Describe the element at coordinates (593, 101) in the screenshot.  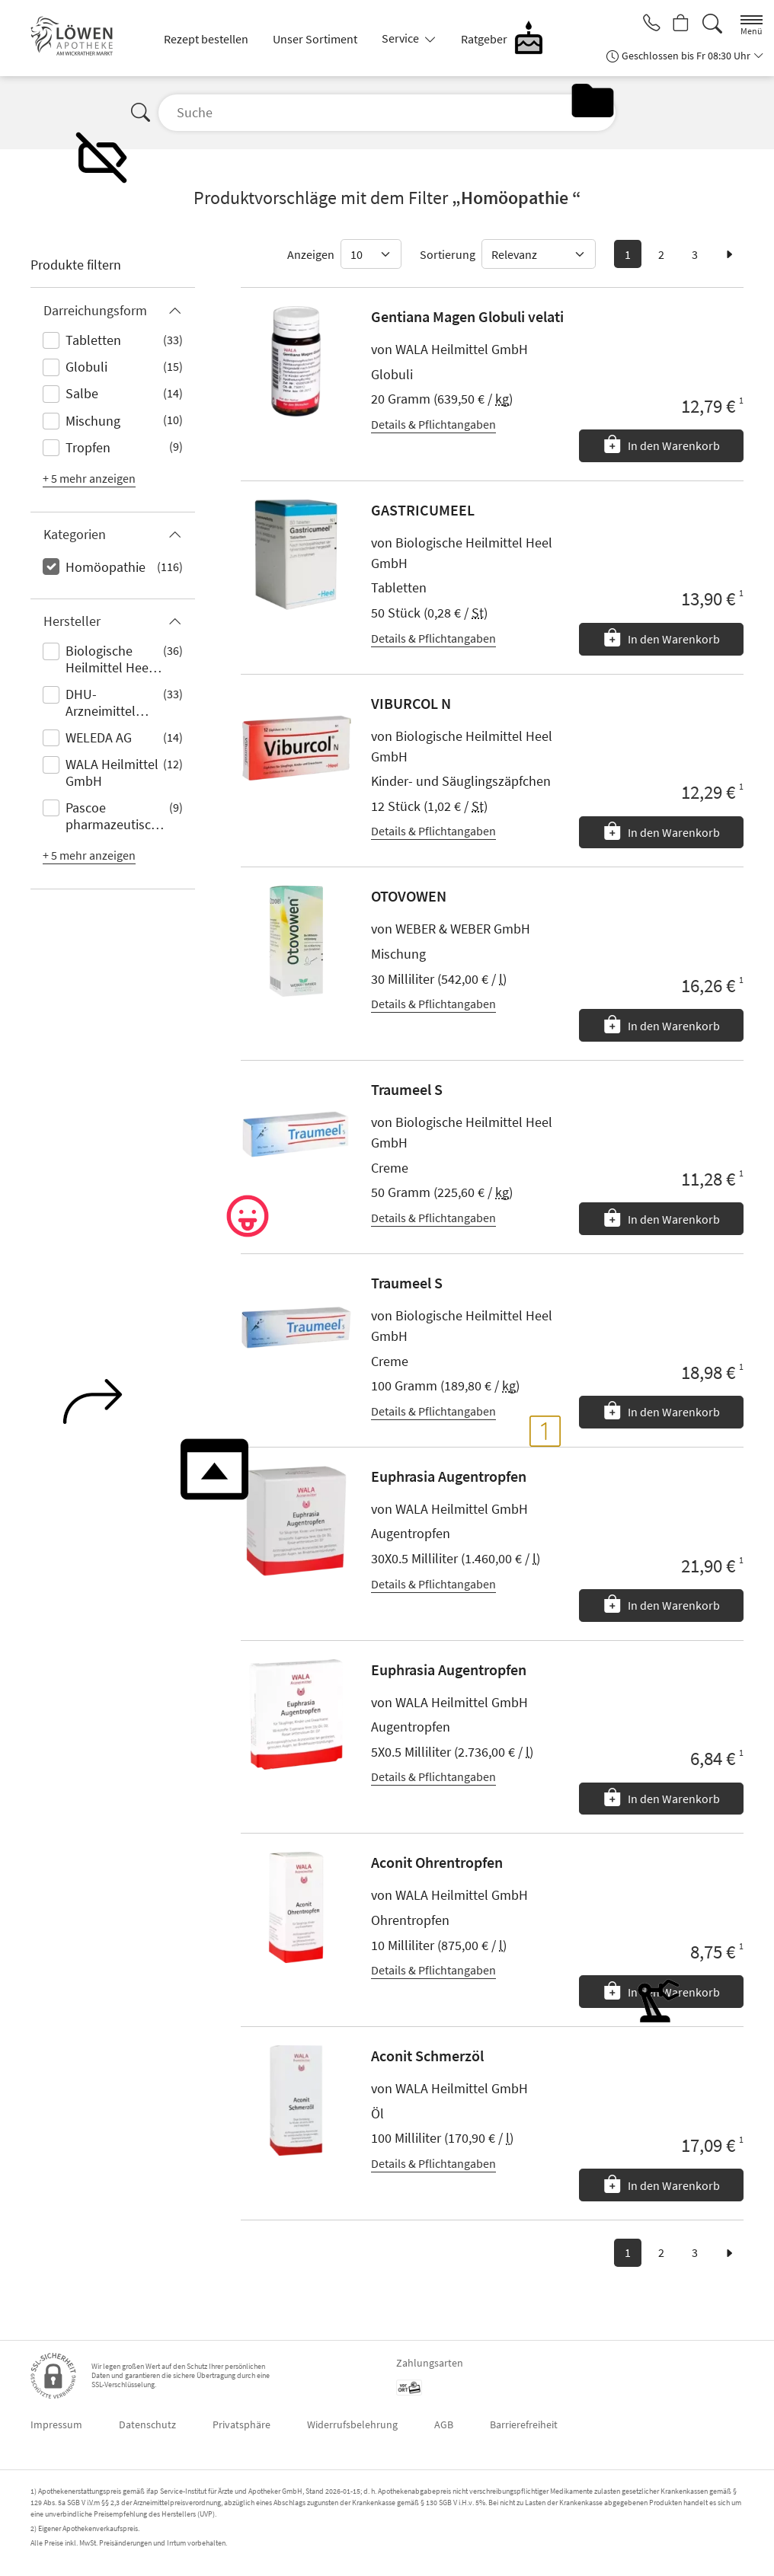
I see `access your files and documents` at that location.